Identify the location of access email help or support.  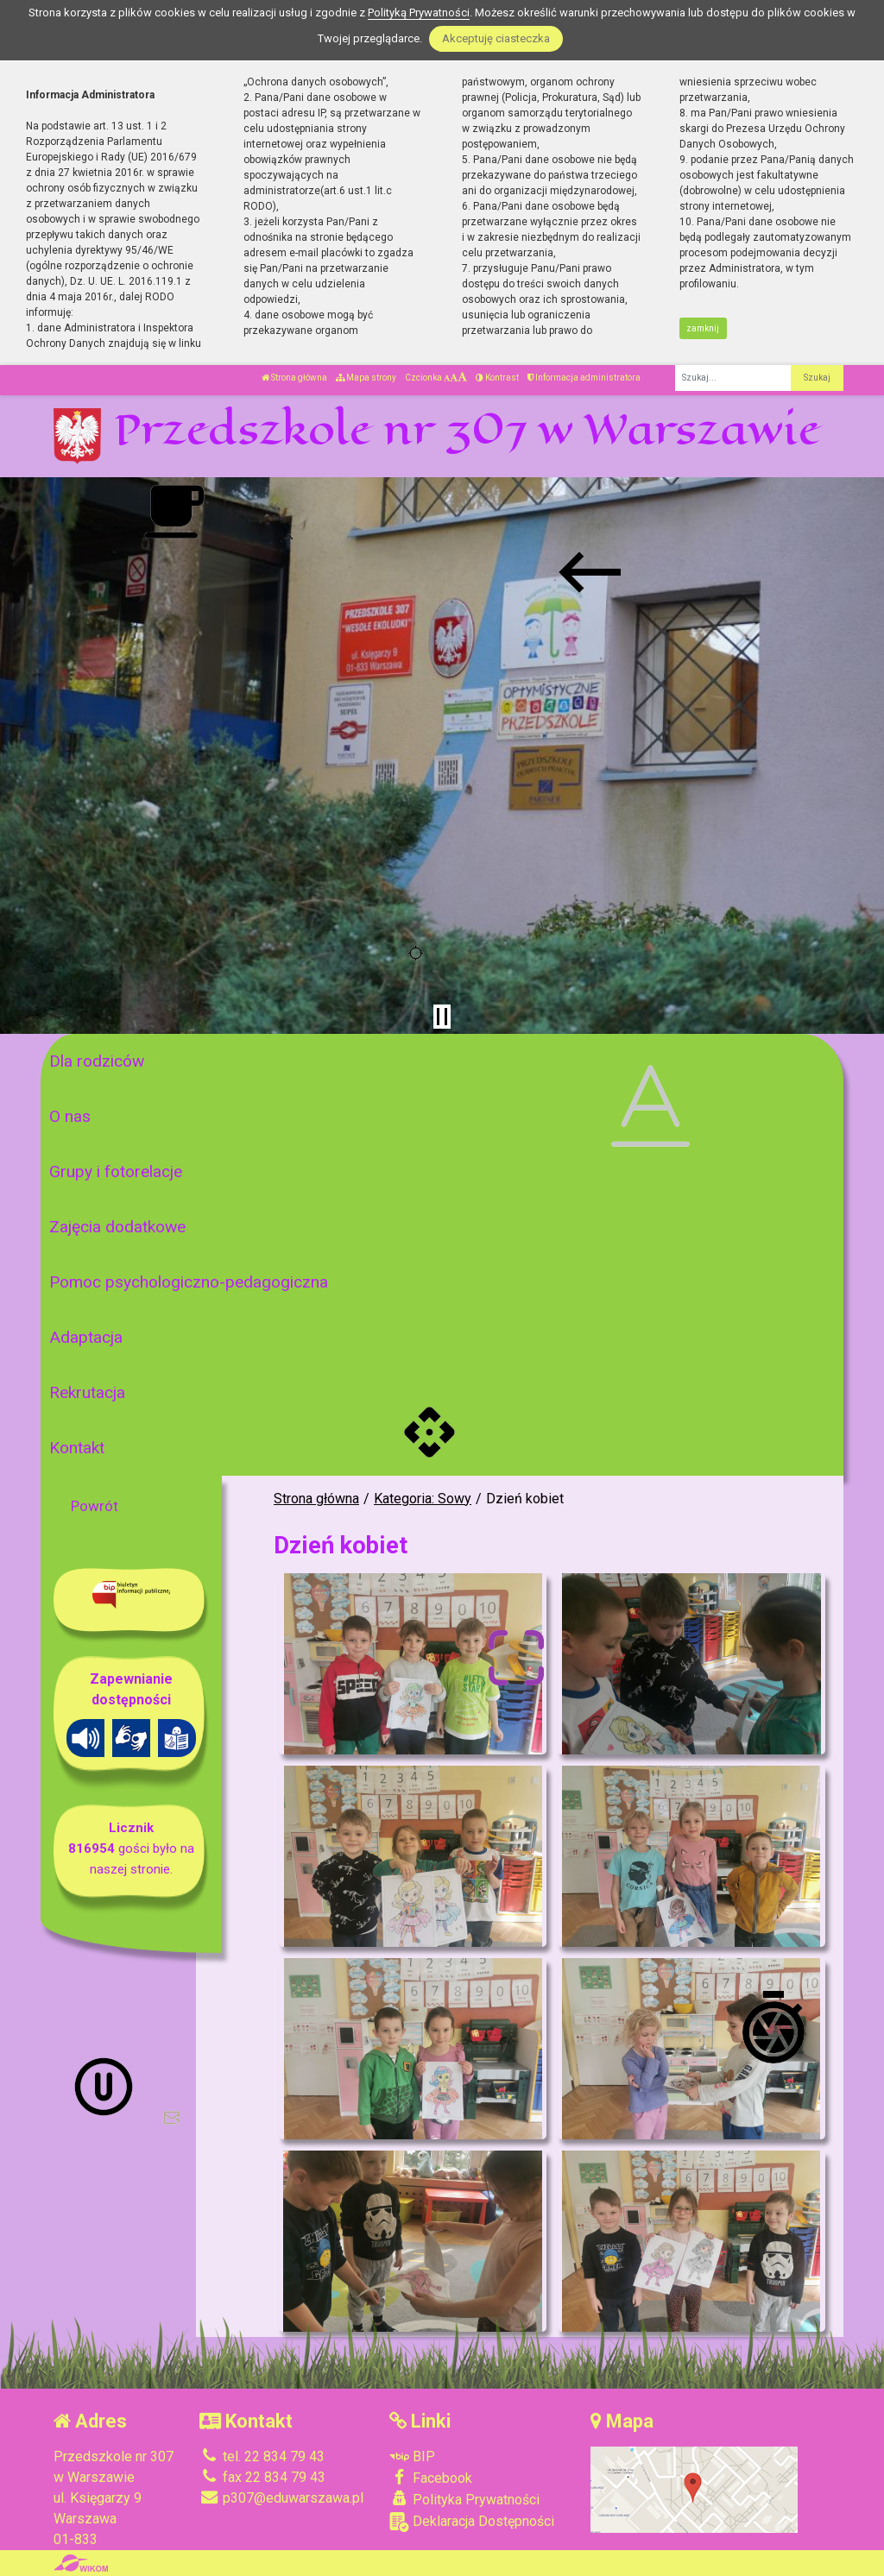
(172, 2118).